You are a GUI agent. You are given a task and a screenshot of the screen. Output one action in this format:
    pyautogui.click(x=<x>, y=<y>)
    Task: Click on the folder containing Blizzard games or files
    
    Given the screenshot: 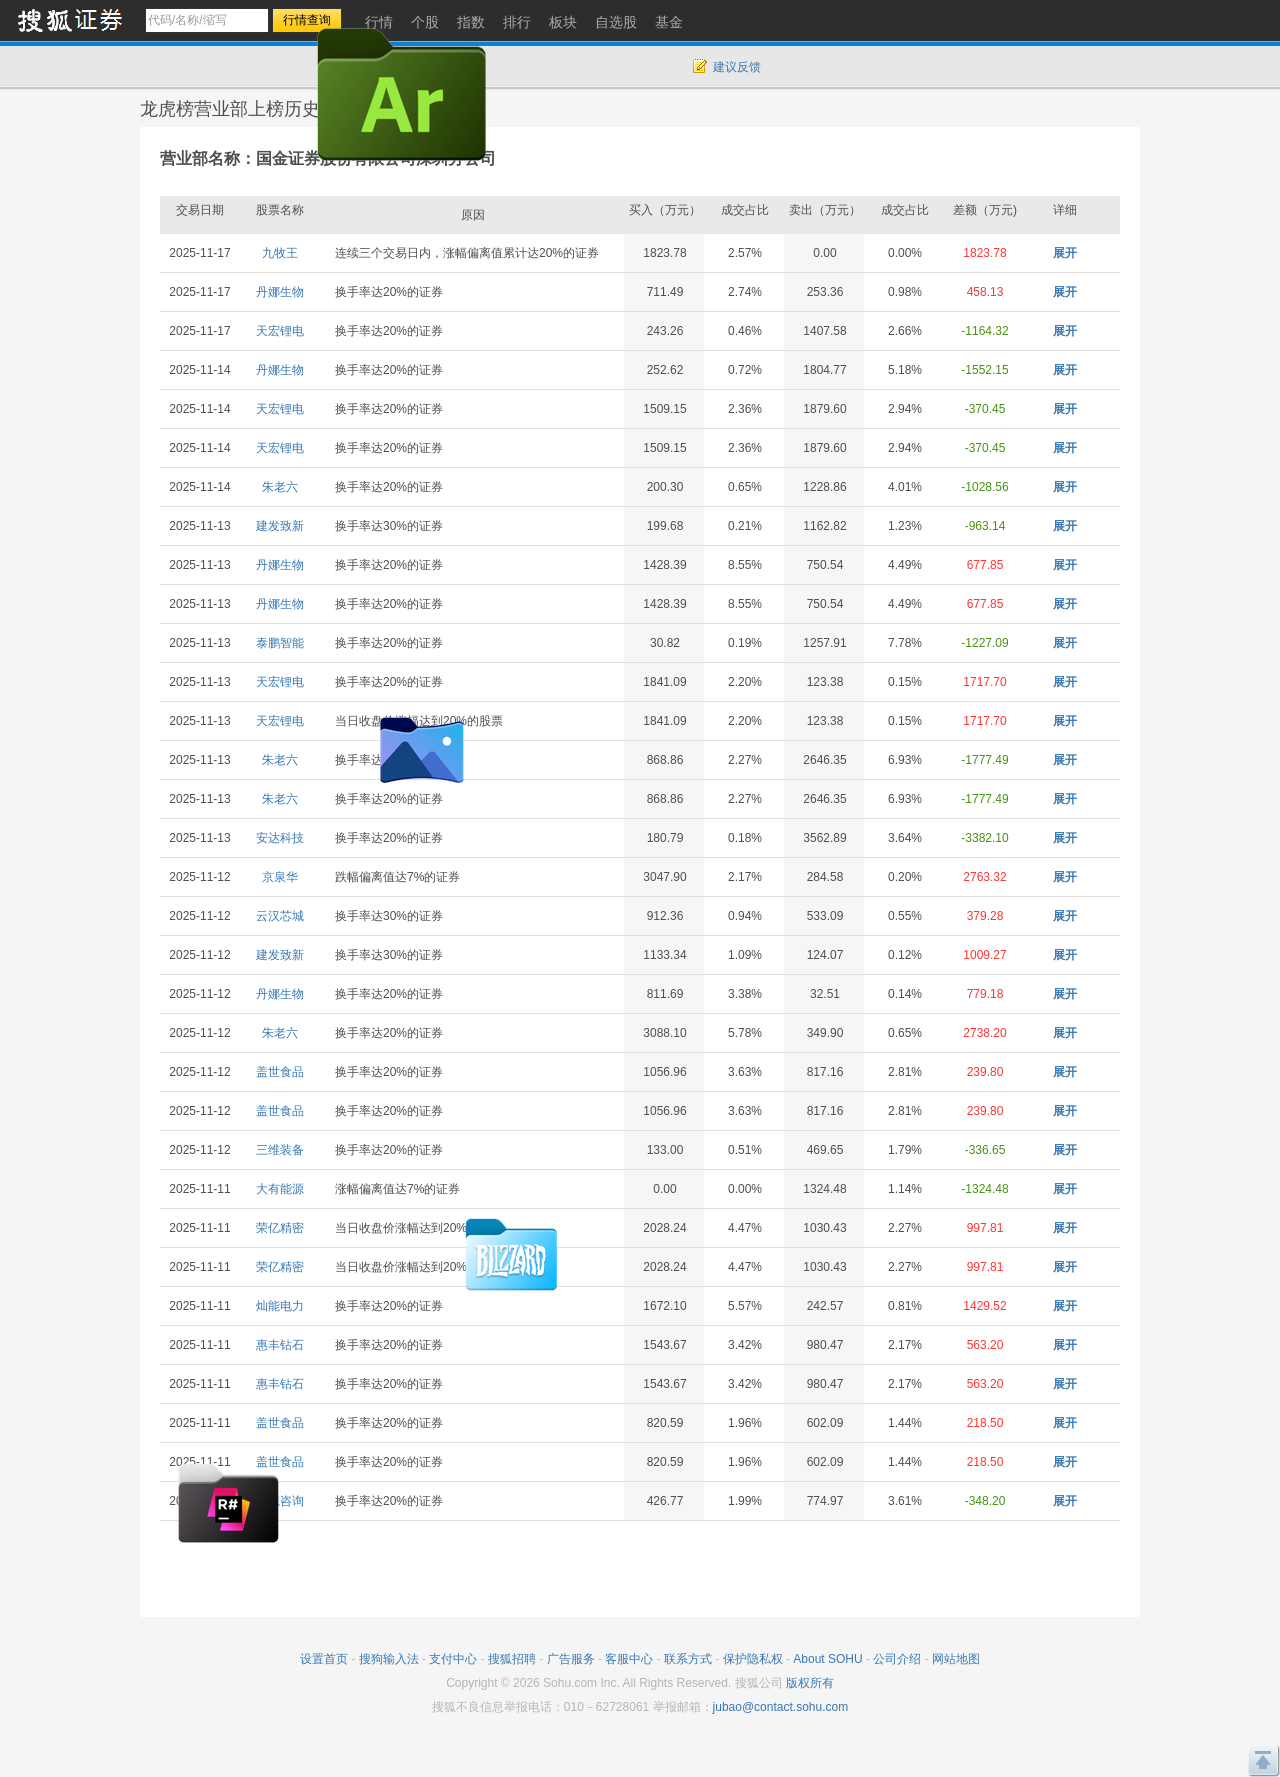 What is the action you would take?
    pyautogui.click(x=511, y=1257)
    